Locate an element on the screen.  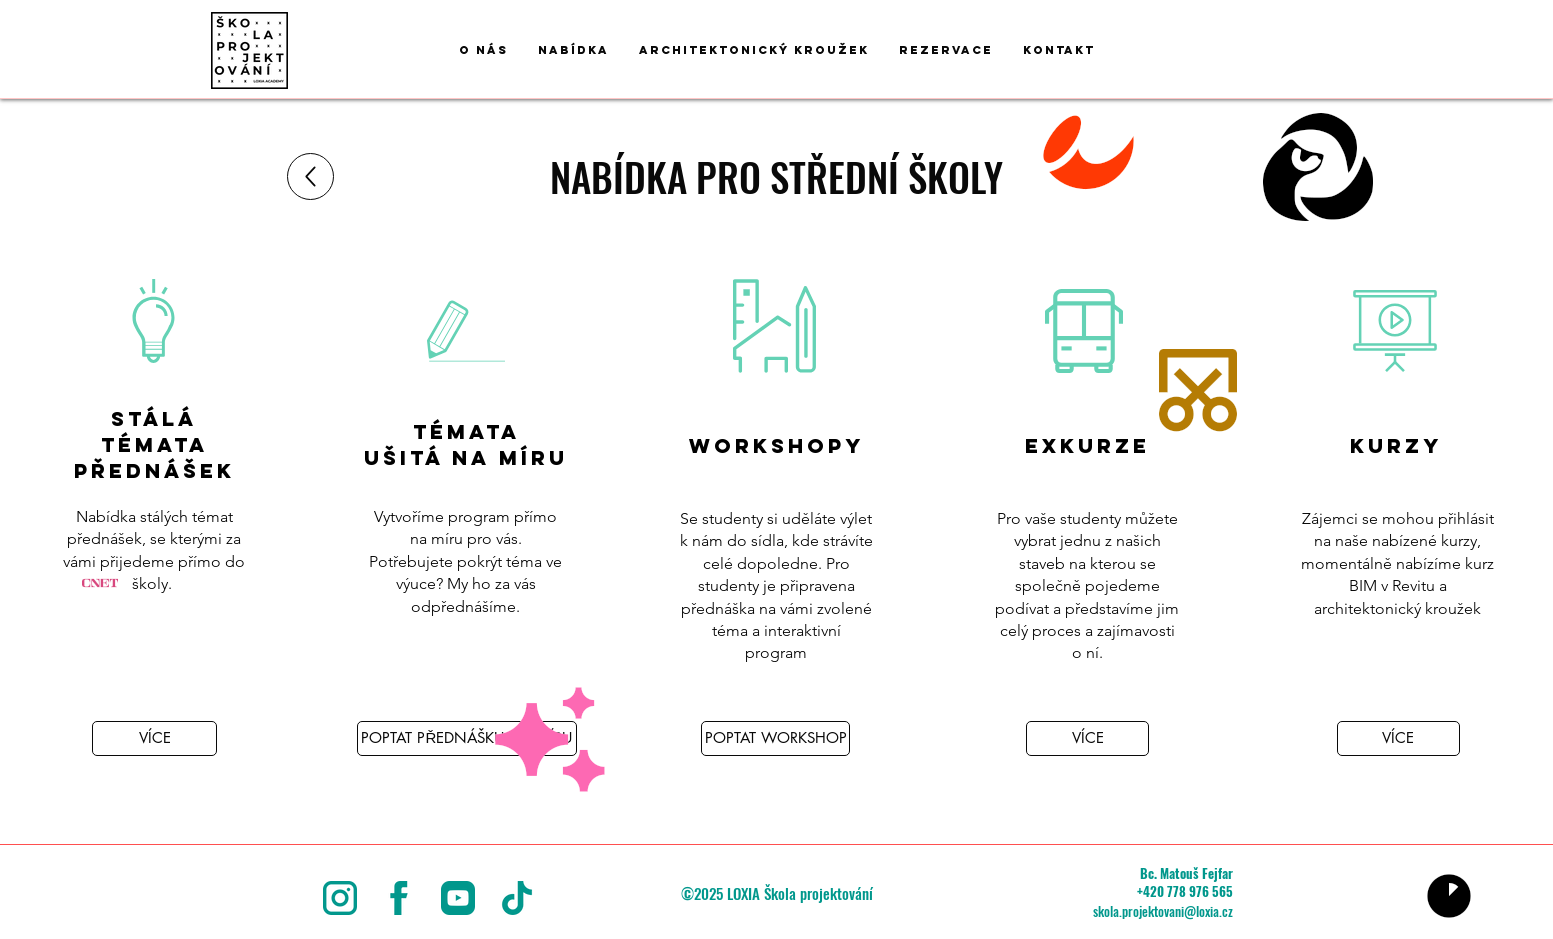
capture a screenshot is located at coordinates (1198, 388).